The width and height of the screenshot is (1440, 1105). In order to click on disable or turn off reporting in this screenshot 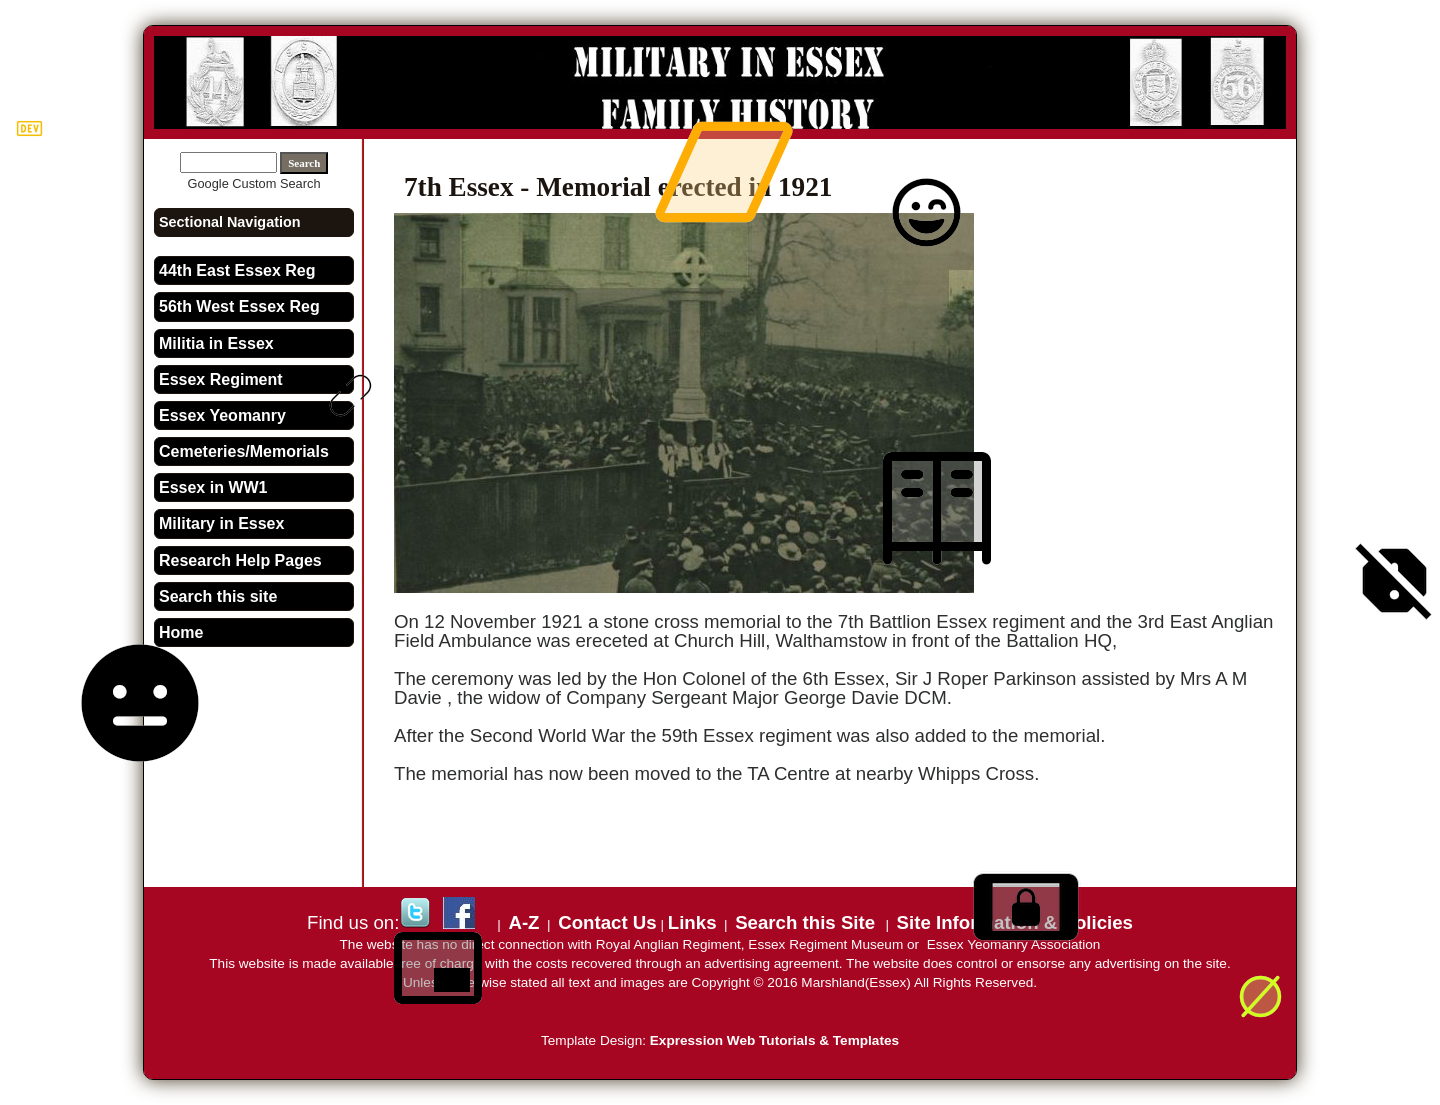, I will do `click(1394, 580)`.